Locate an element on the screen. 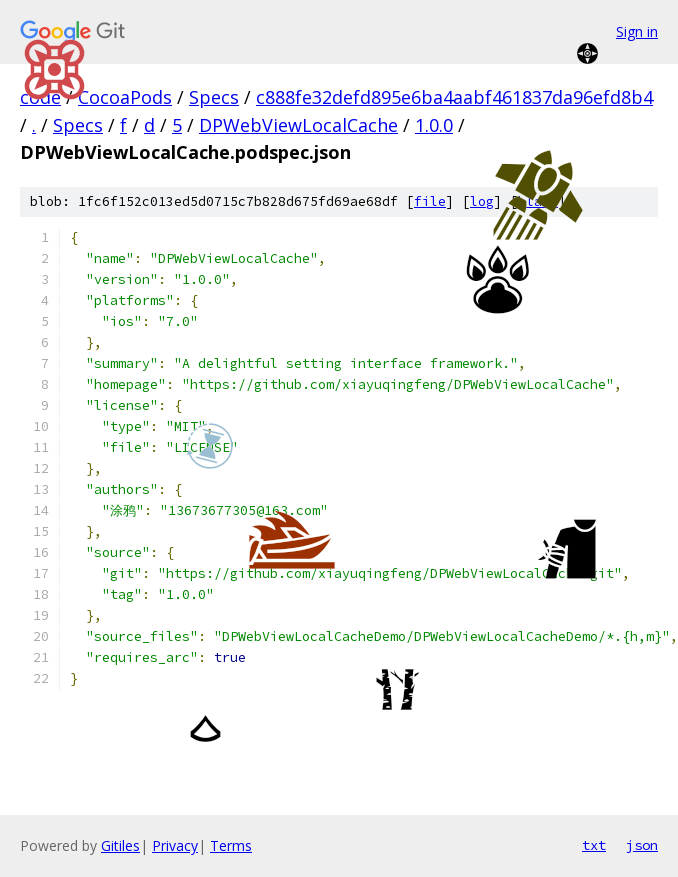  select speedboat or watercraft vehicle is located at coordinates (292, 526).